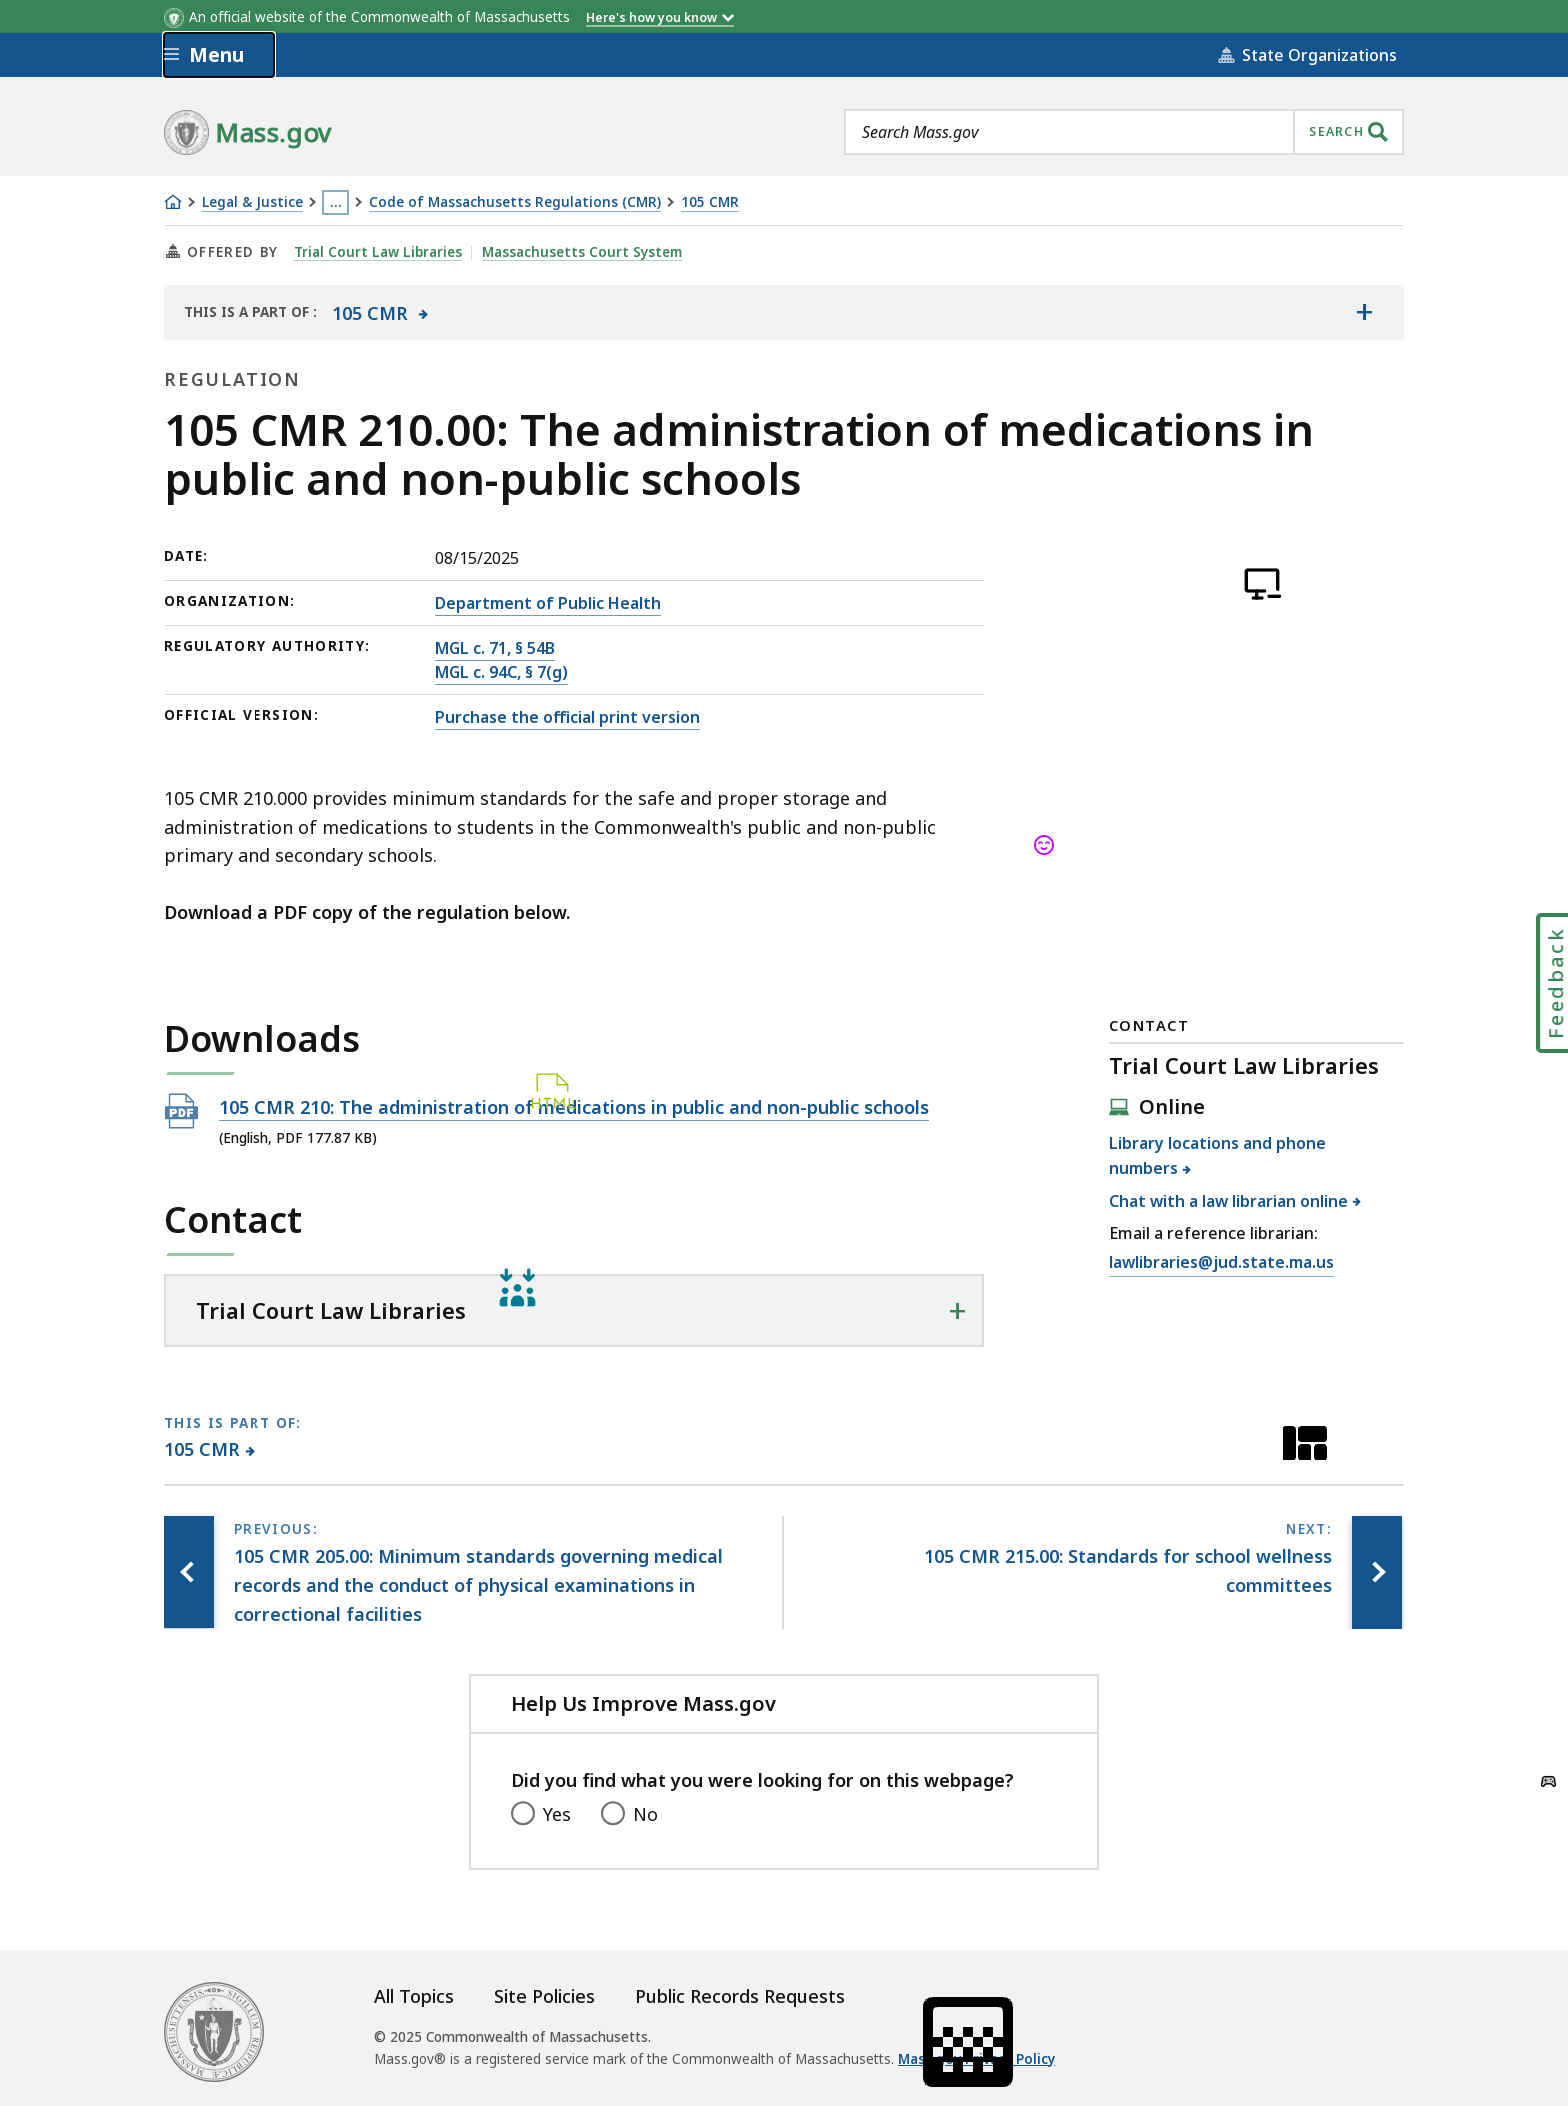  I want to click on remove a desktop device from your account, so click(1262, 584).